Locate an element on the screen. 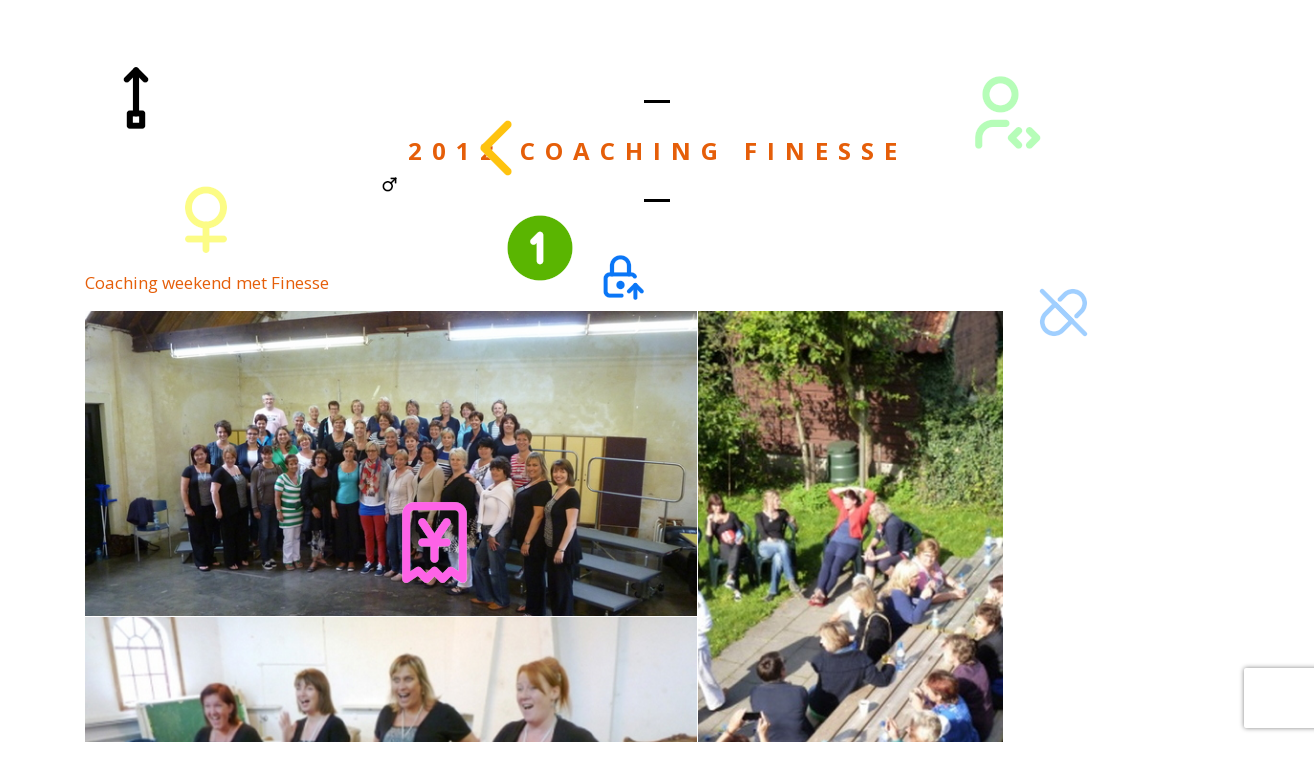 This screenshot has height=760, width=1314. view developer profile is located at coordinates (1000, 112).